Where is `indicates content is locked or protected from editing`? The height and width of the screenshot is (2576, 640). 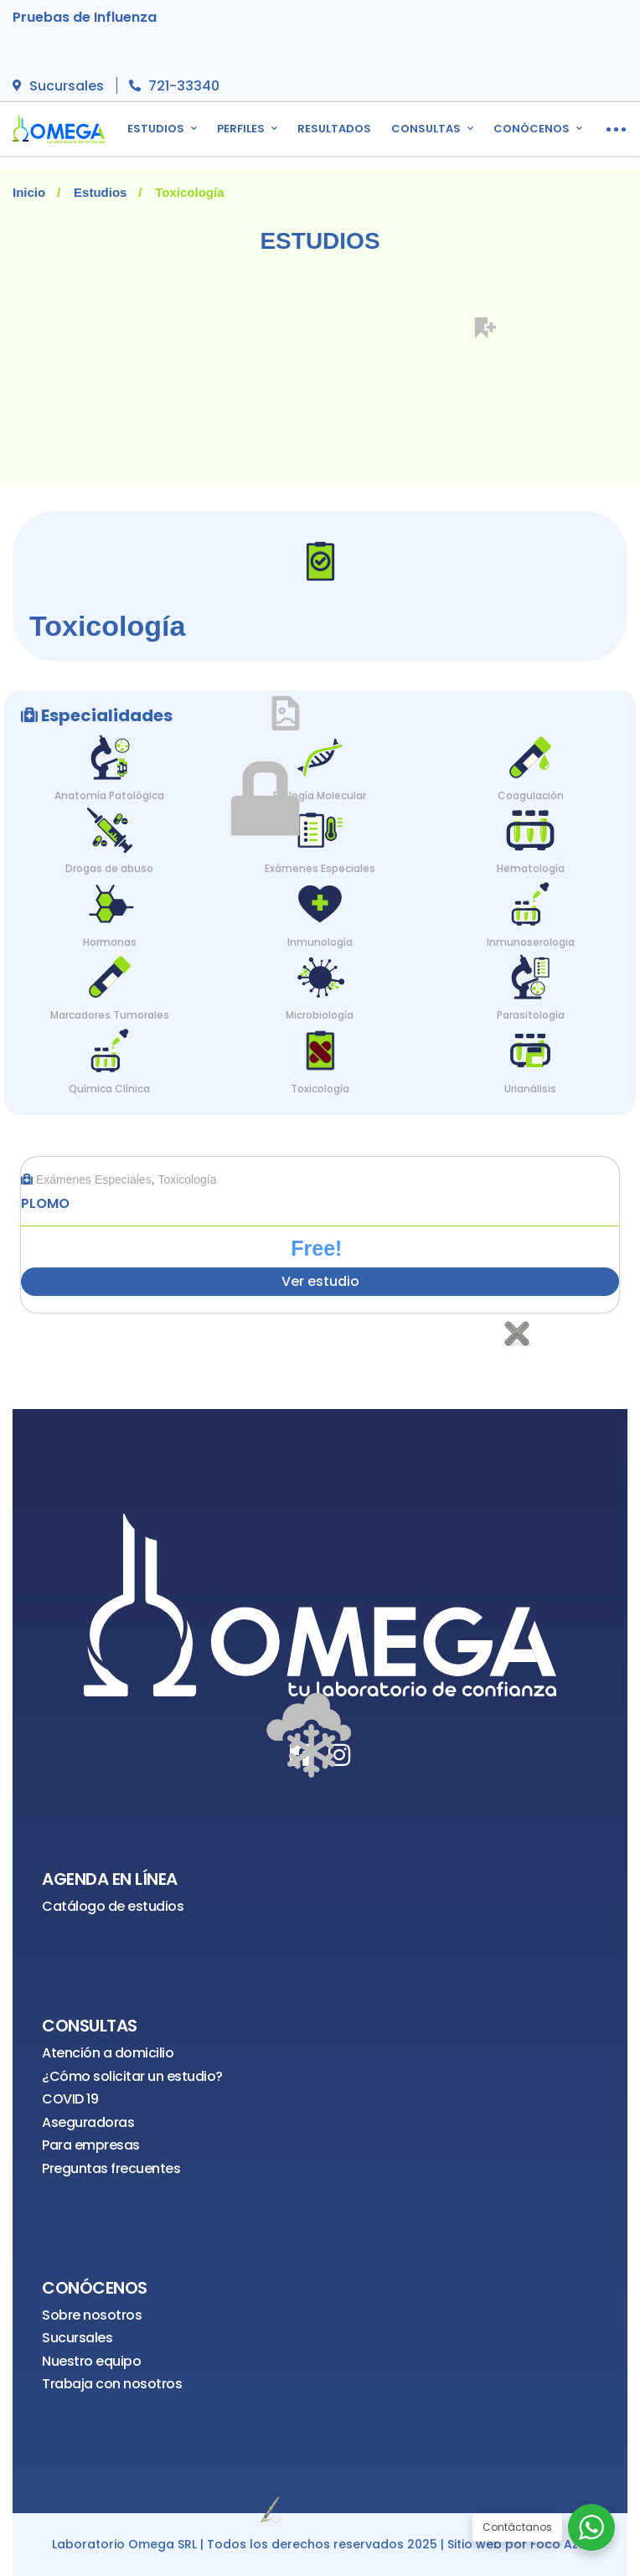
indicates content is locked or protected from editing is located at coordinates (265, 801).